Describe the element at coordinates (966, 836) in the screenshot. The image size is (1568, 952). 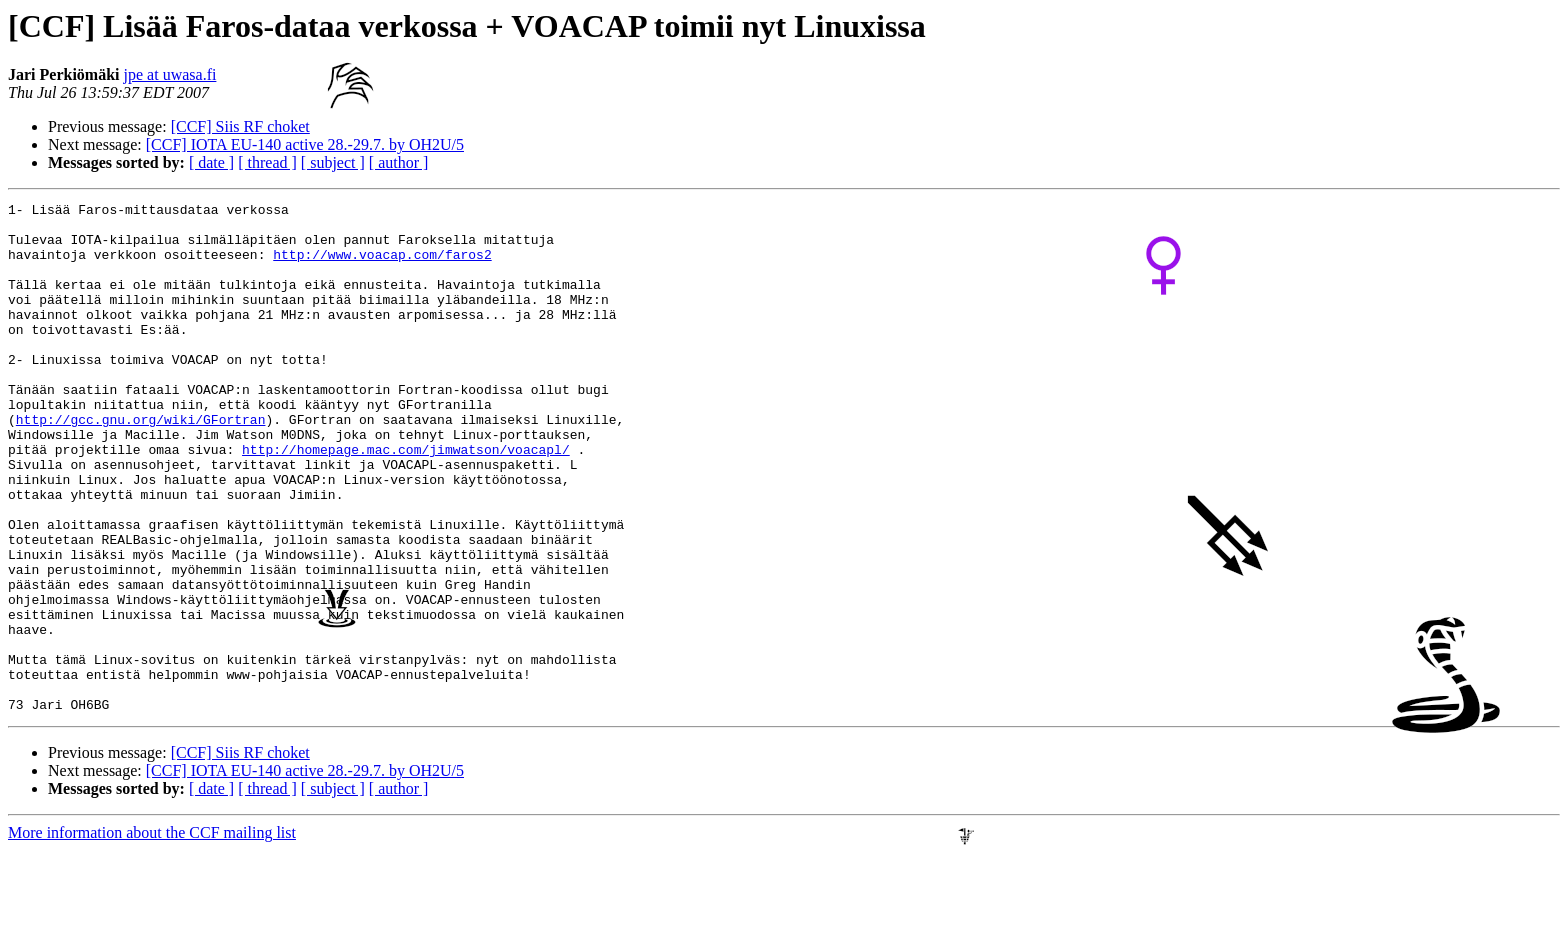
I see `access the lookout or observation point` at that location.